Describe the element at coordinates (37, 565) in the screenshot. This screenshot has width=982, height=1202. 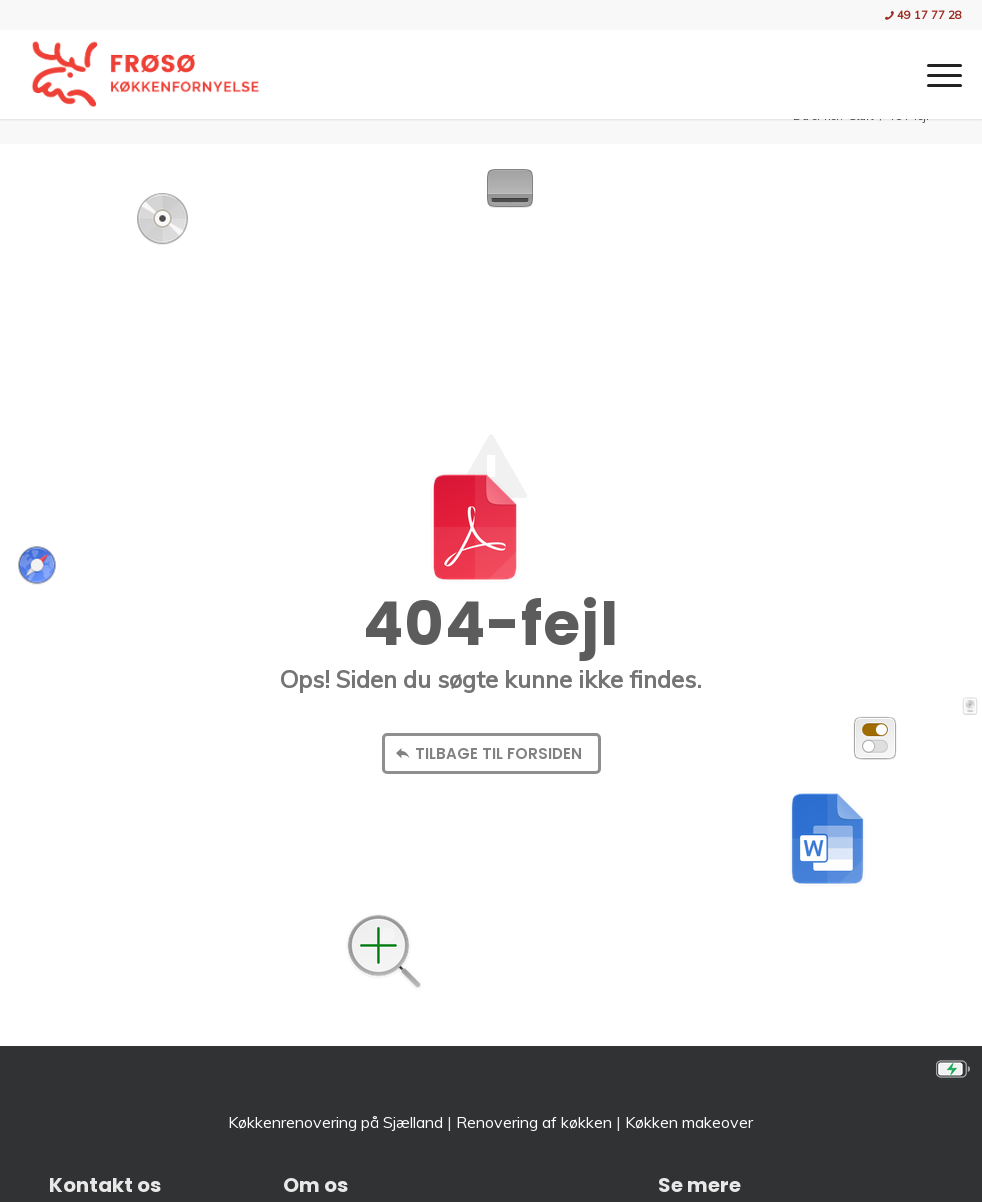
I see `open gnome web browser (epiphany)` at that location.